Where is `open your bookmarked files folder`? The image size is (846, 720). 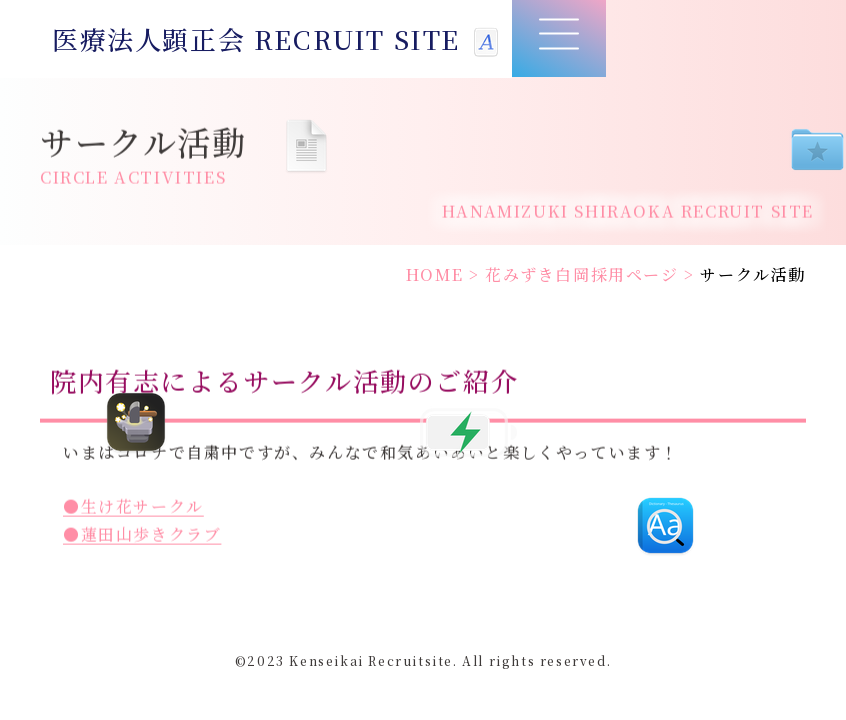
open your bookmarked files folder is located at coordinates (817, 149).